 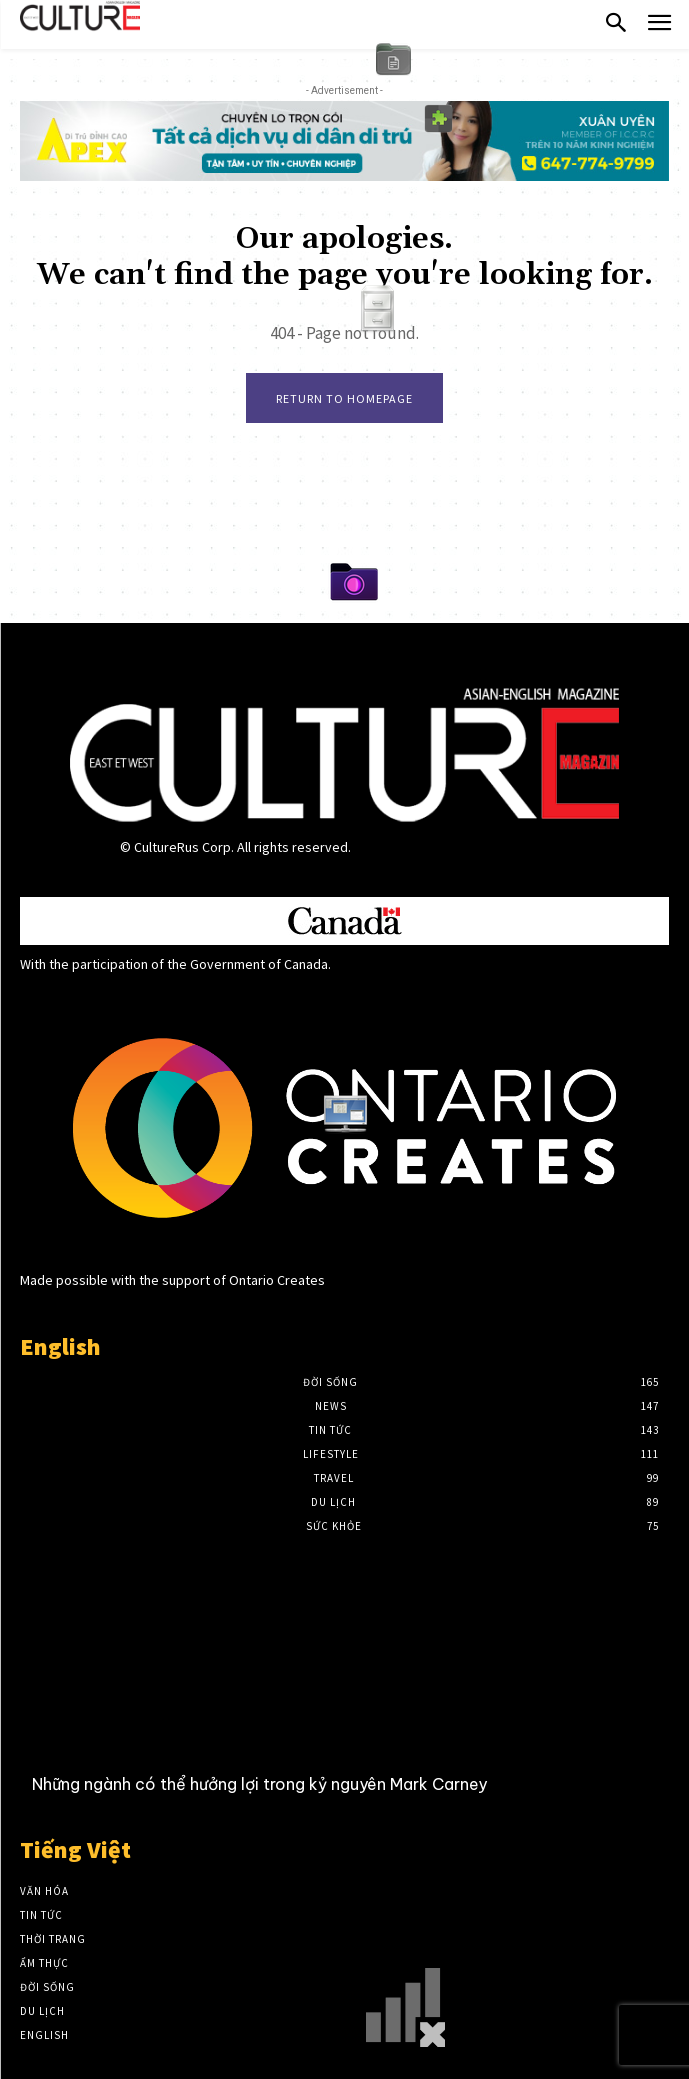 I want to click on open the file manager application, so click(x=377, y=309).